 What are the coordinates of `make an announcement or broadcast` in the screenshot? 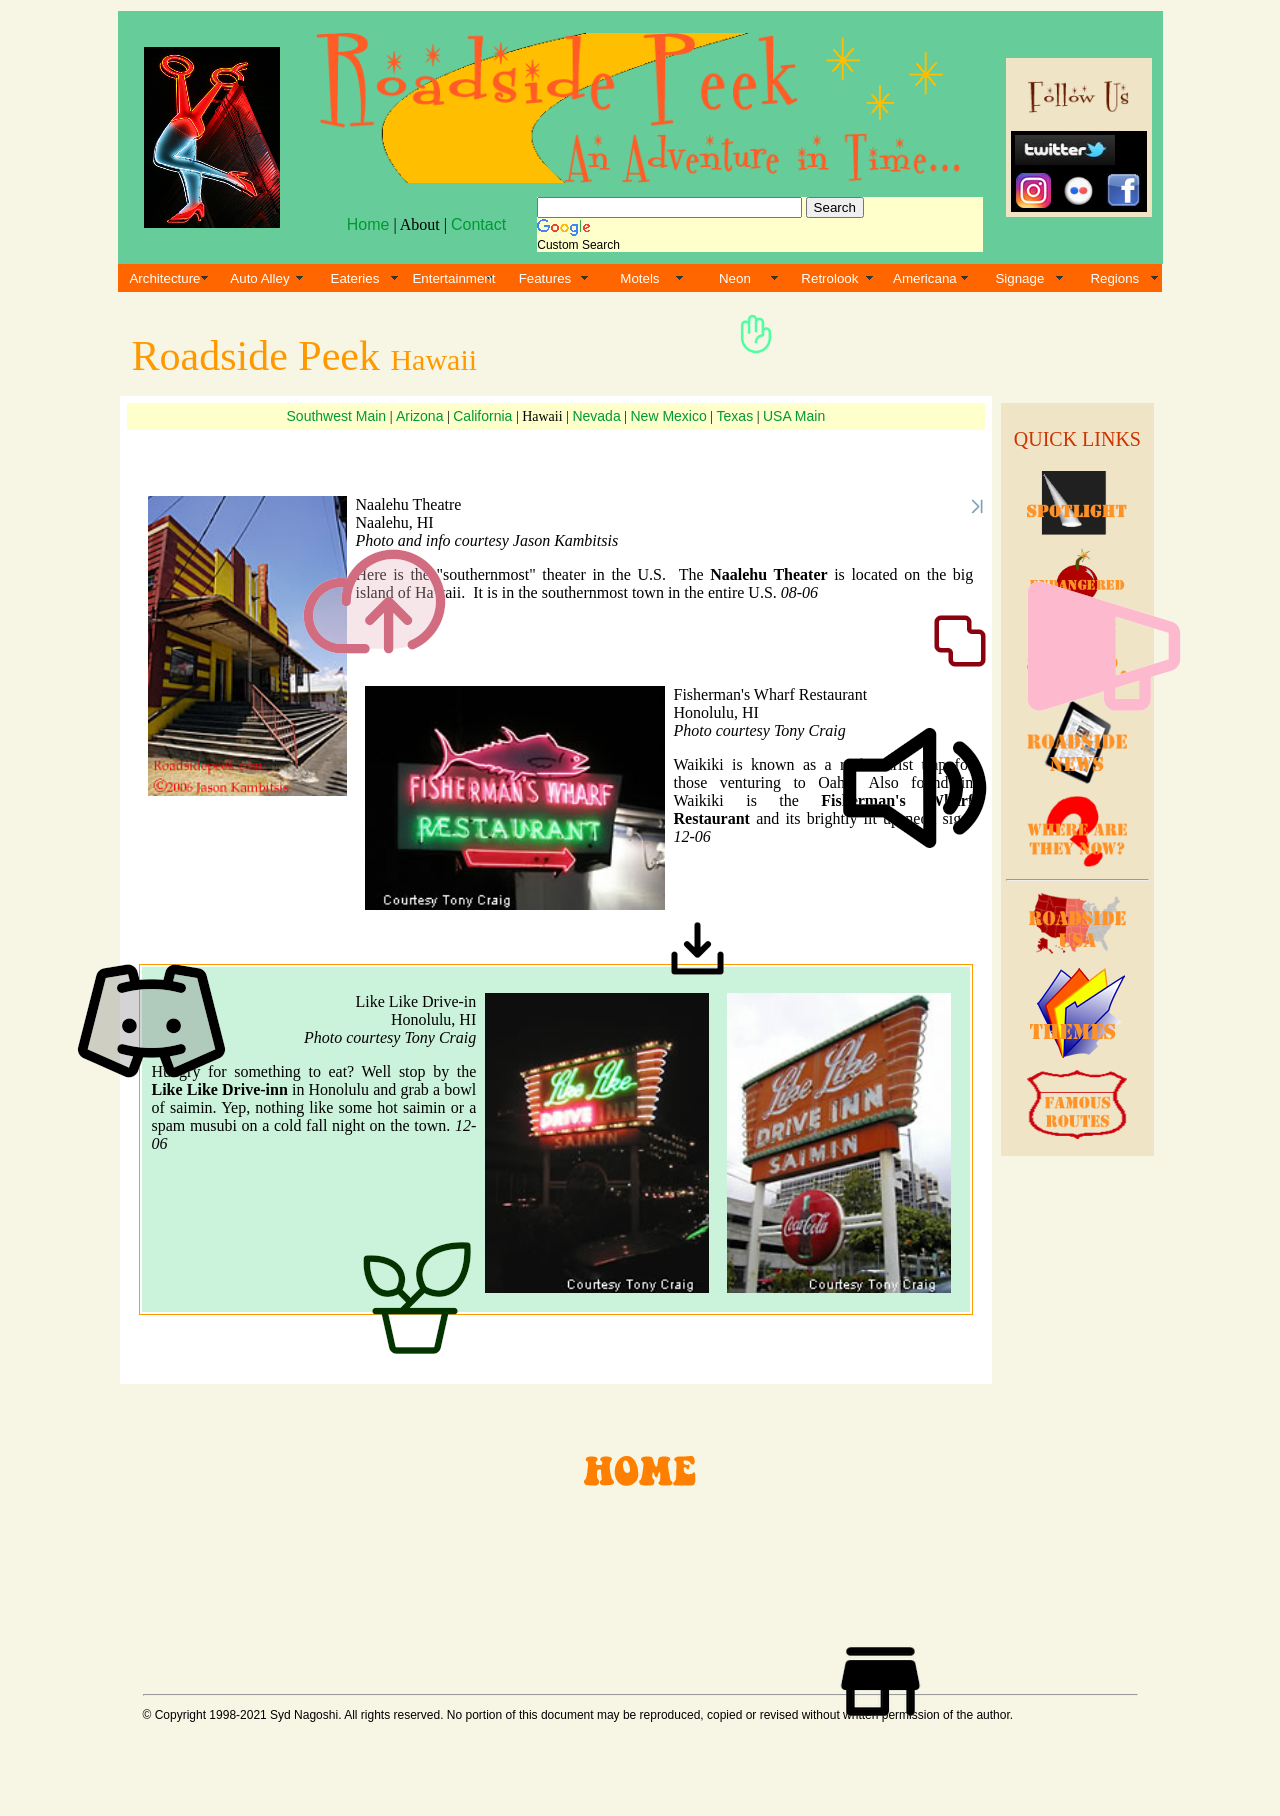 It's located at (1098, 652).